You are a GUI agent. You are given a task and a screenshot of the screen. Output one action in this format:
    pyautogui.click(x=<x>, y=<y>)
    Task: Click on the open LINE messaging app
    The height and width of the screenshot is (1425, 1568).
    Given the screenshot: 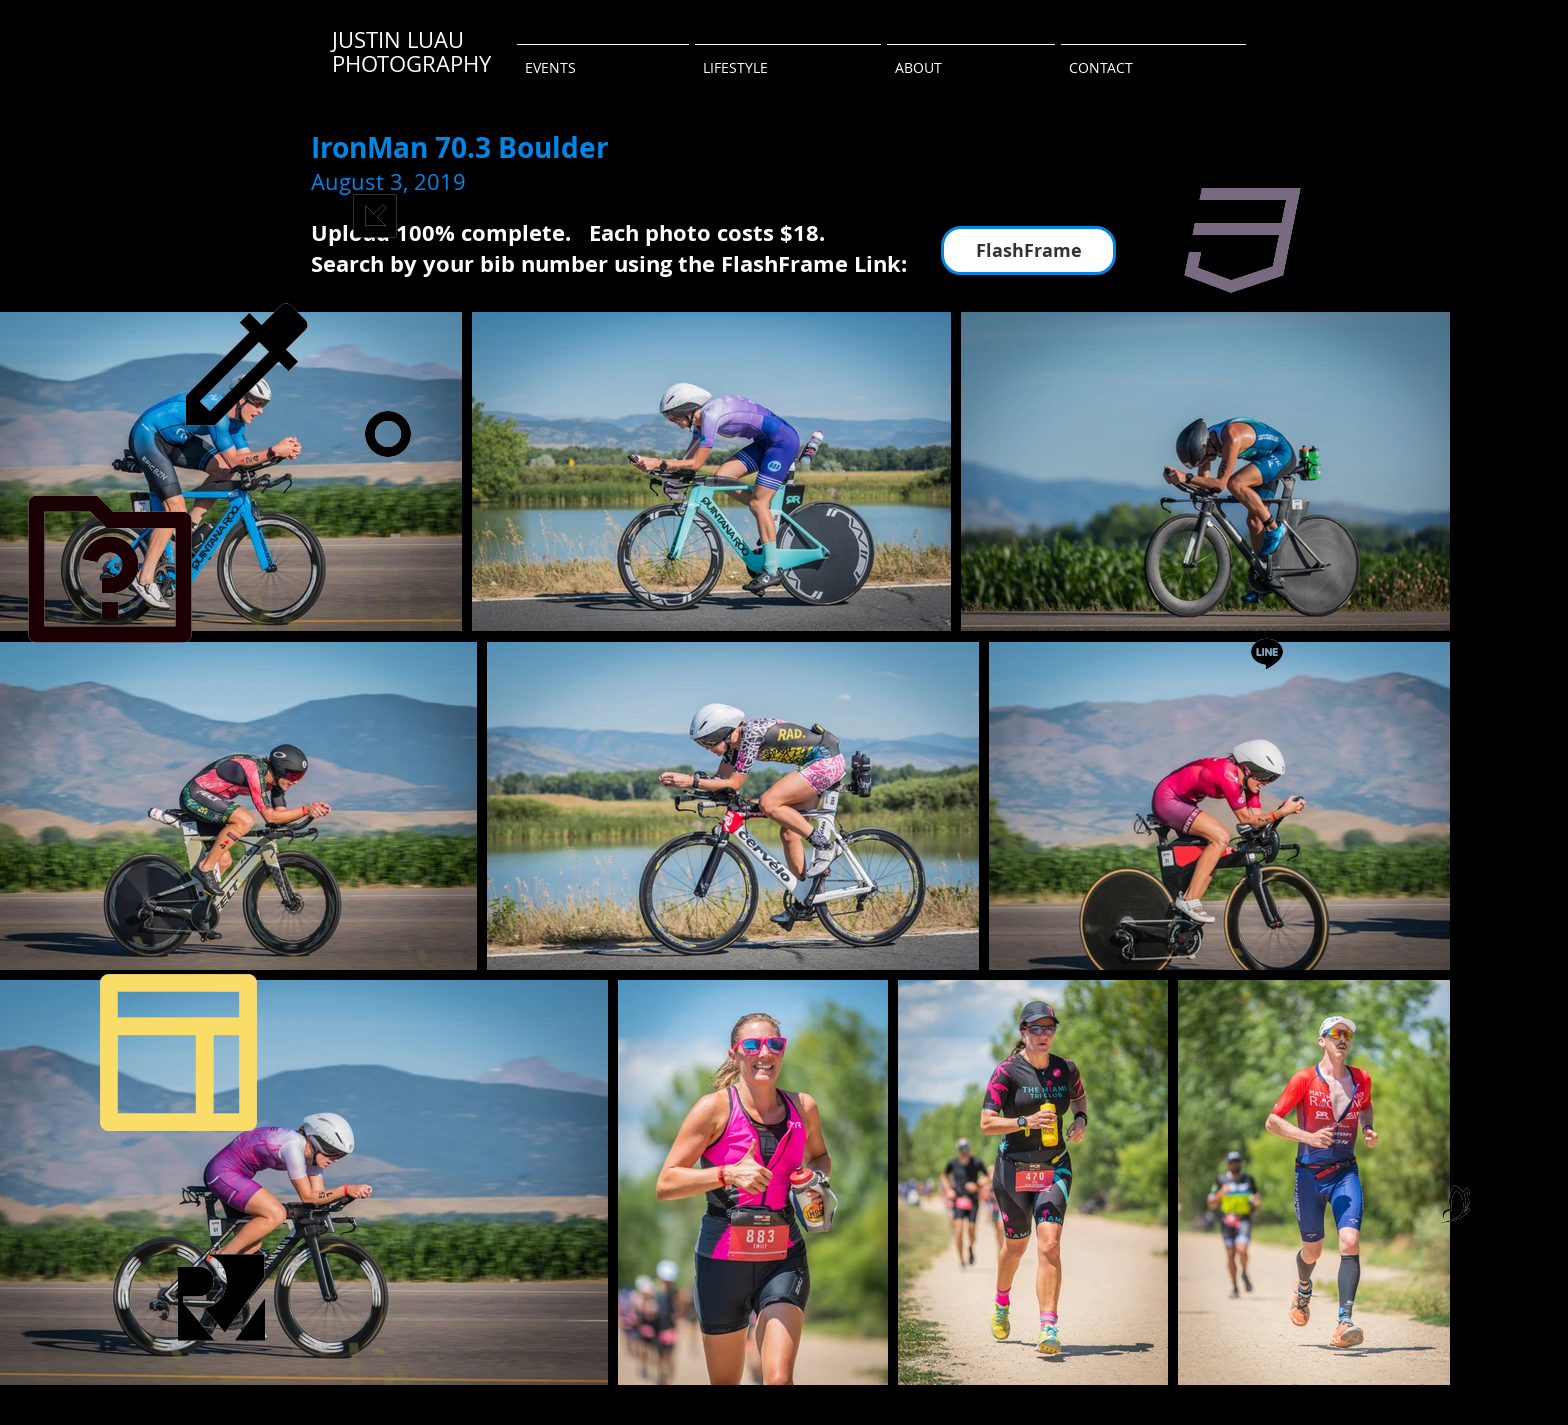 What is the action you would take?
    pyautogui.click(x=1267, y=654)
    